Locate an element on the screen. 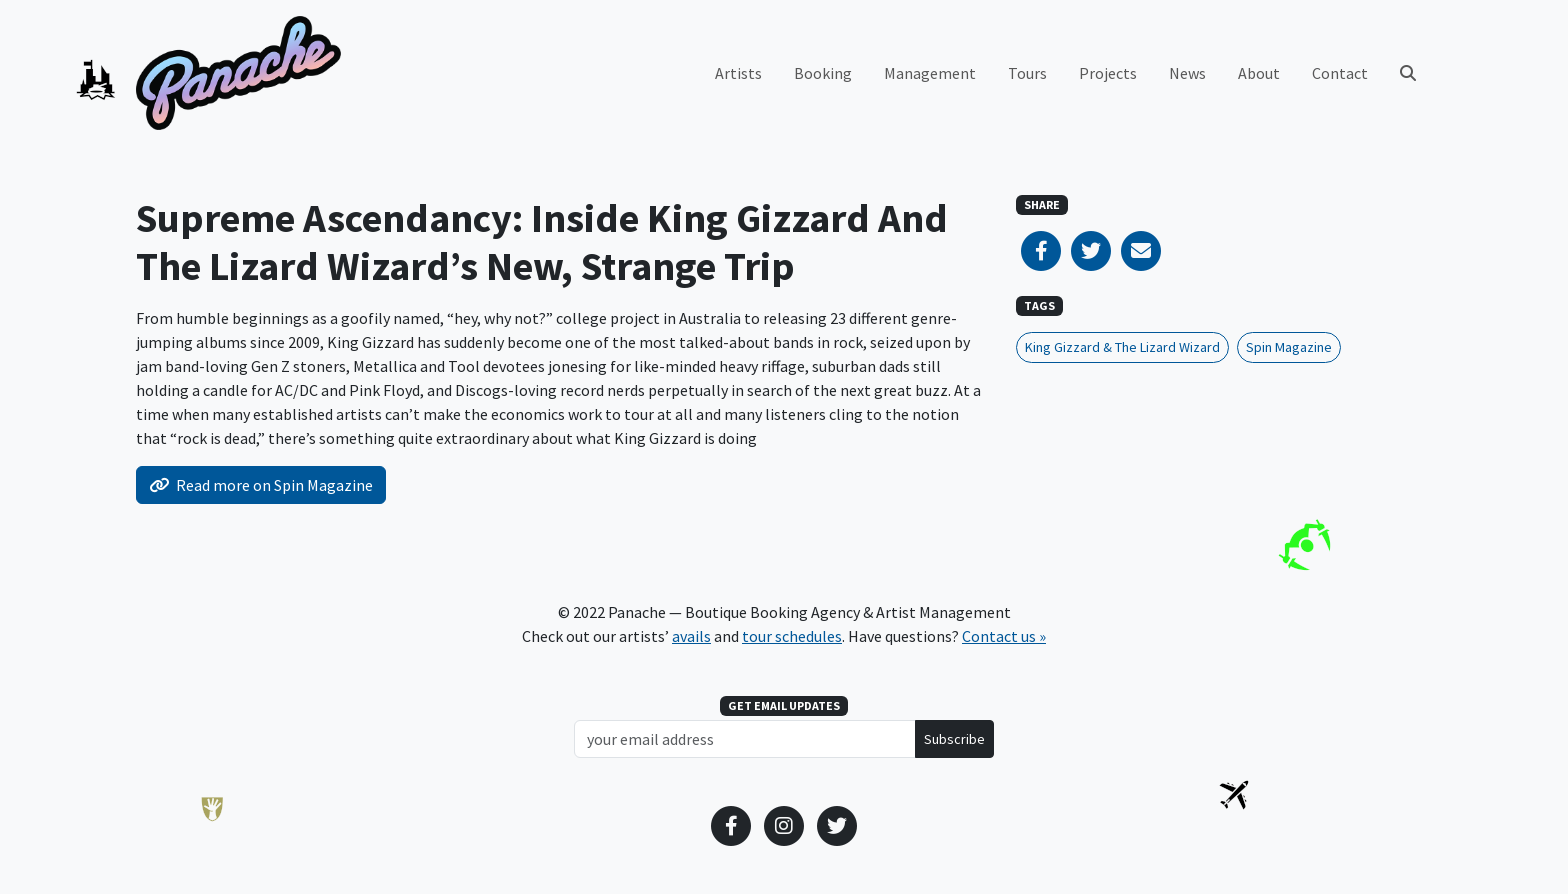 The height and width of the screenshot is (894, 1568). access flight booking or travel options is located at coordinates (1233, 795).